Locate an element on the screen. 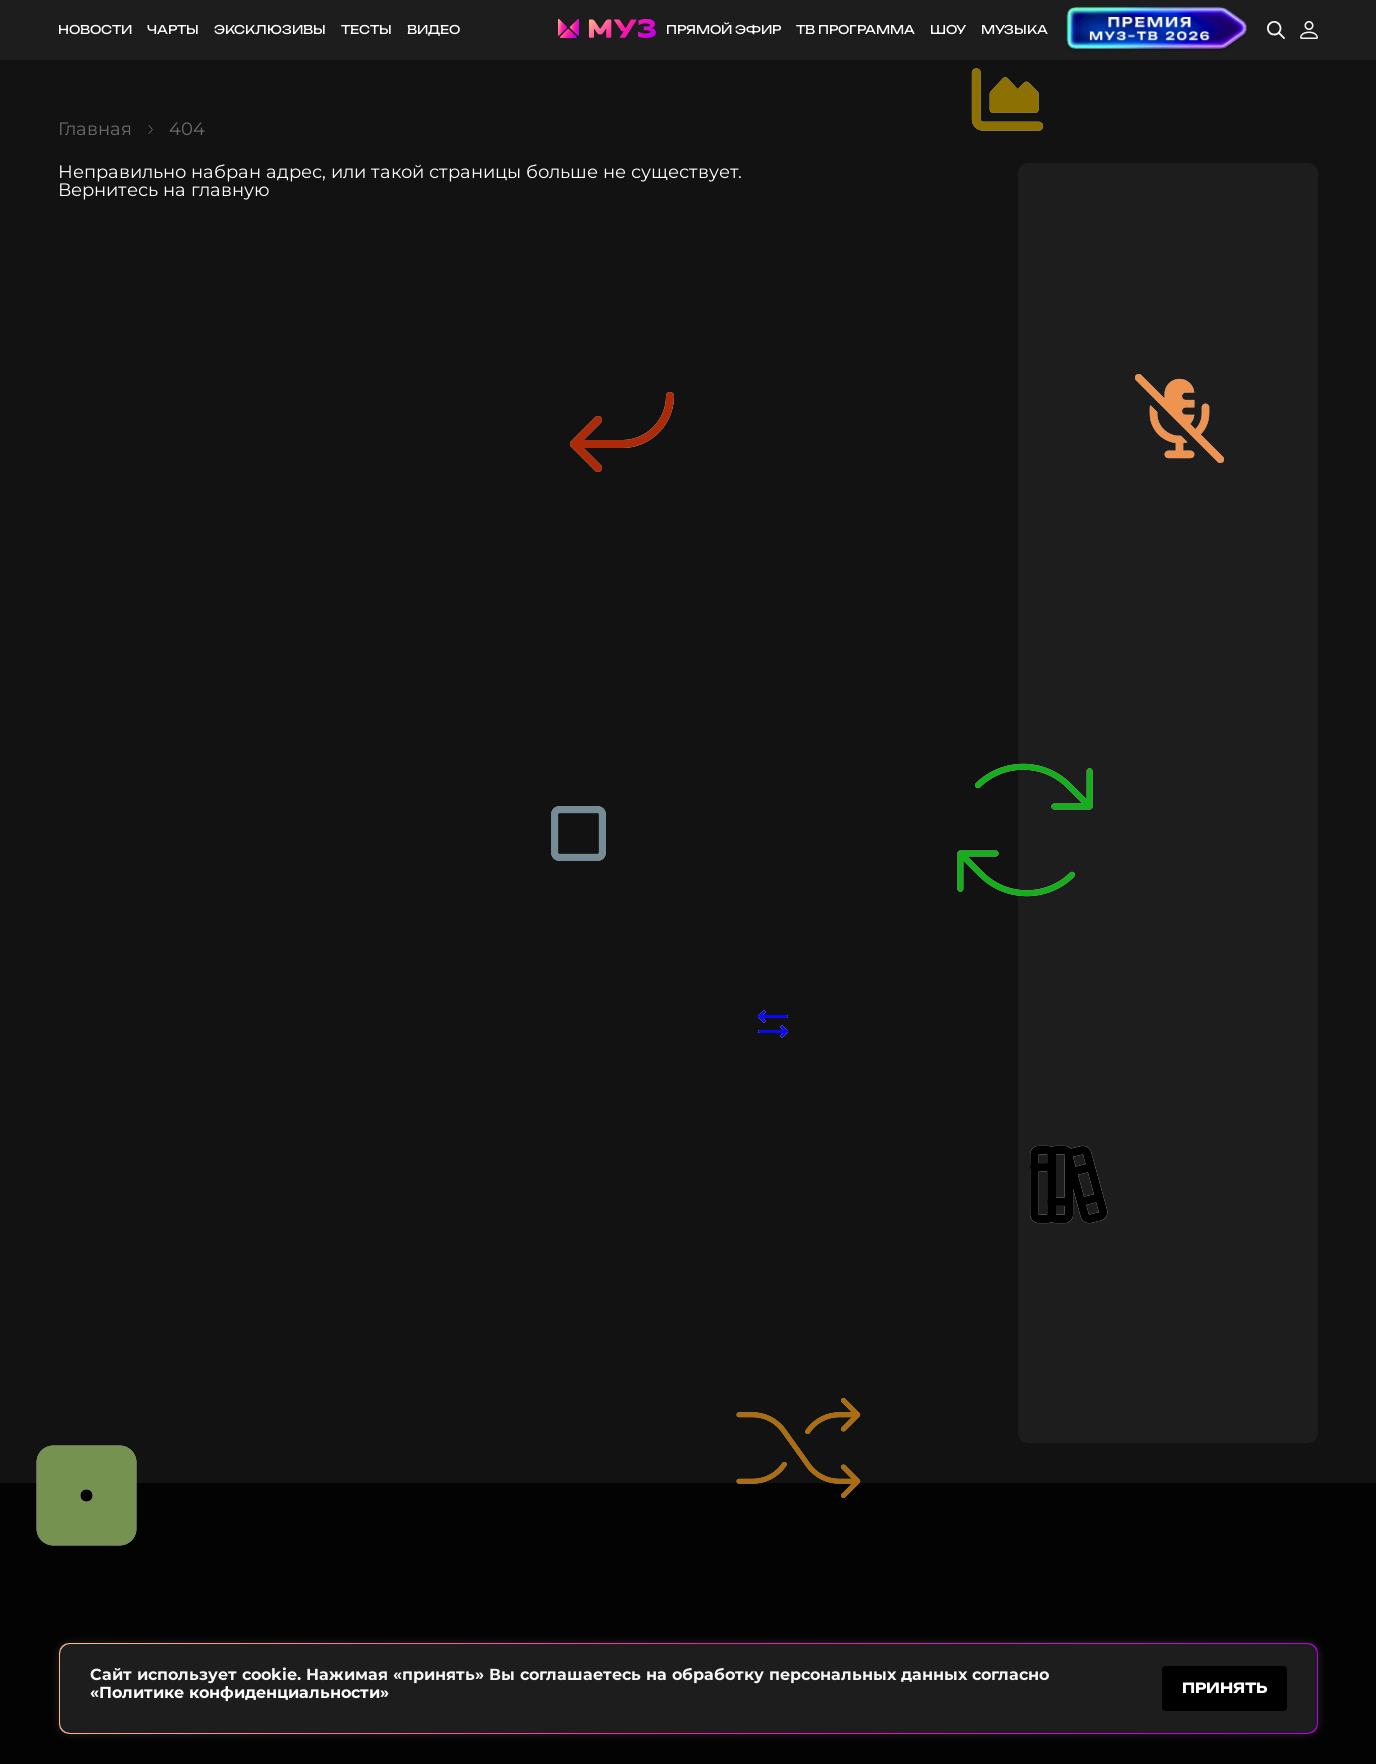  access your library or book collection is located at coordinates (1064, 1184).